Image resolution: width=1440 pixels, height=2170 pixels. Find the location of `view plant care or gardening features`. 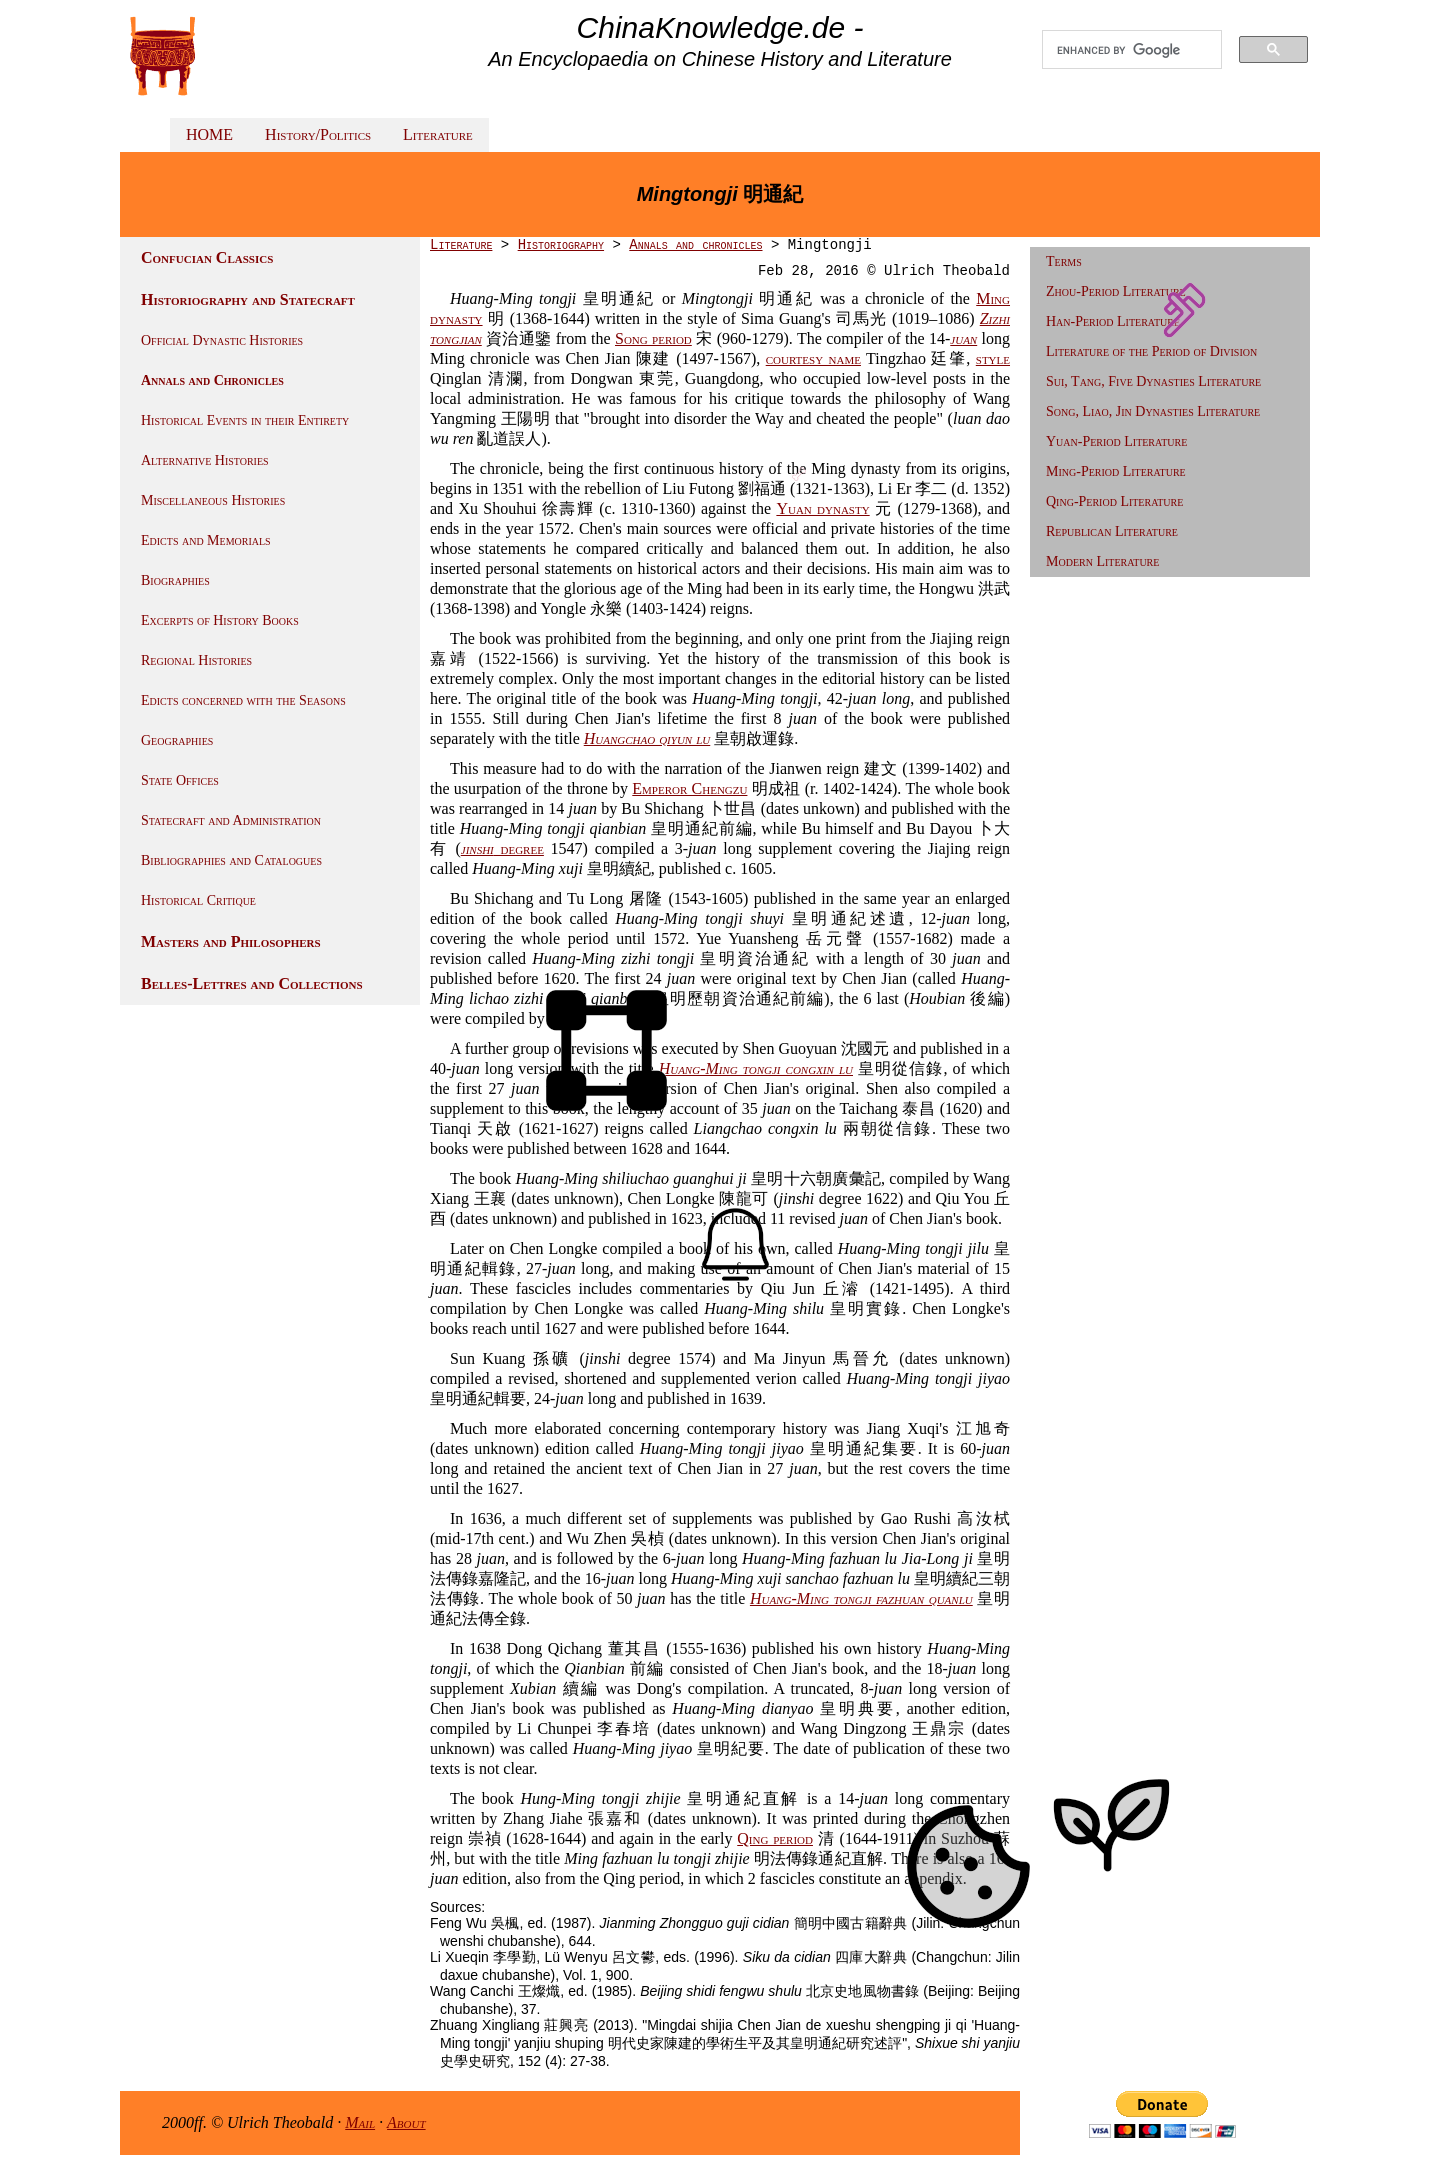

view plant care or gardening features is located at coordinates (1111, 1821).